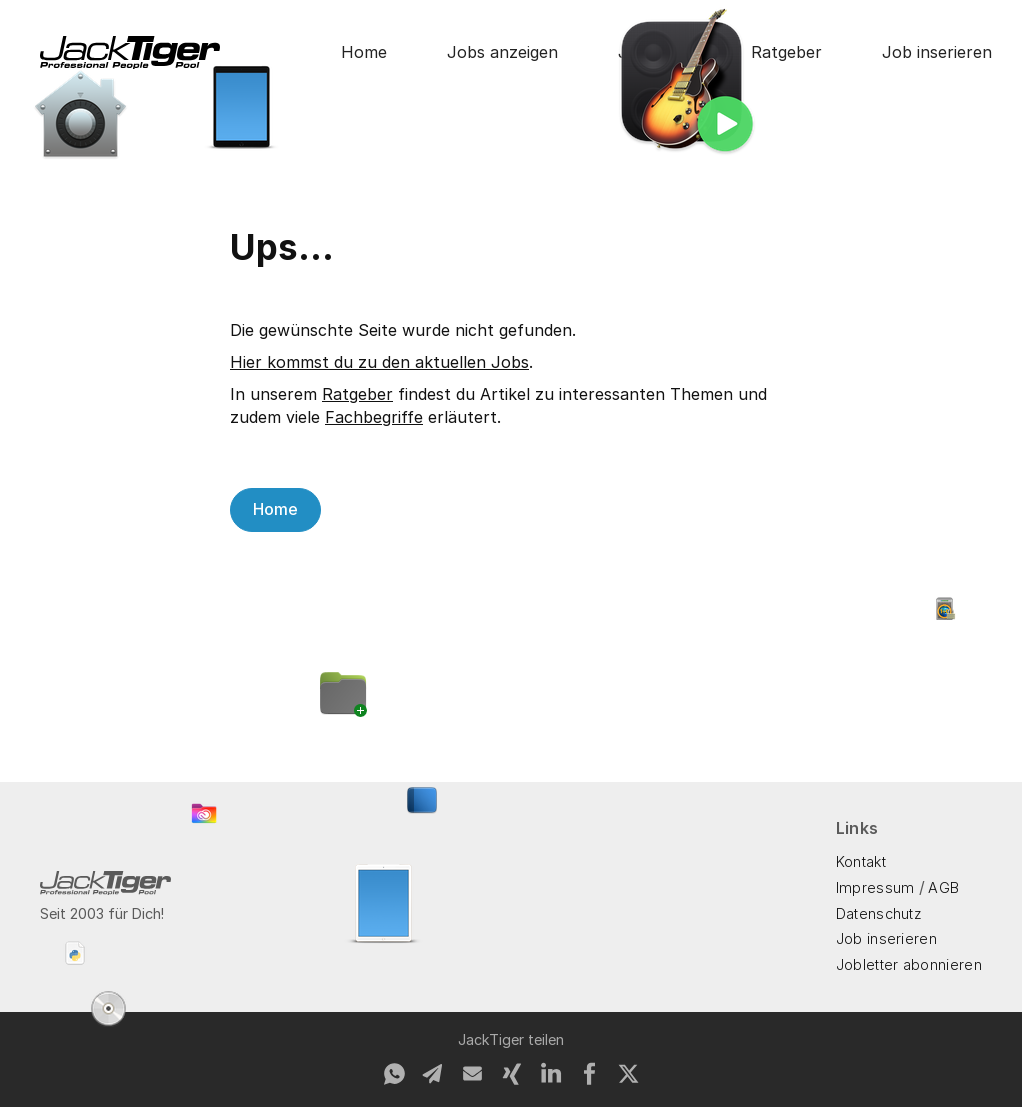 This screenshot has width=1022, height=1107. What do you see at coordinates (75, 953) in the screenshot?
I see `a python 3 script or source file` at bounding box center [75, 953].